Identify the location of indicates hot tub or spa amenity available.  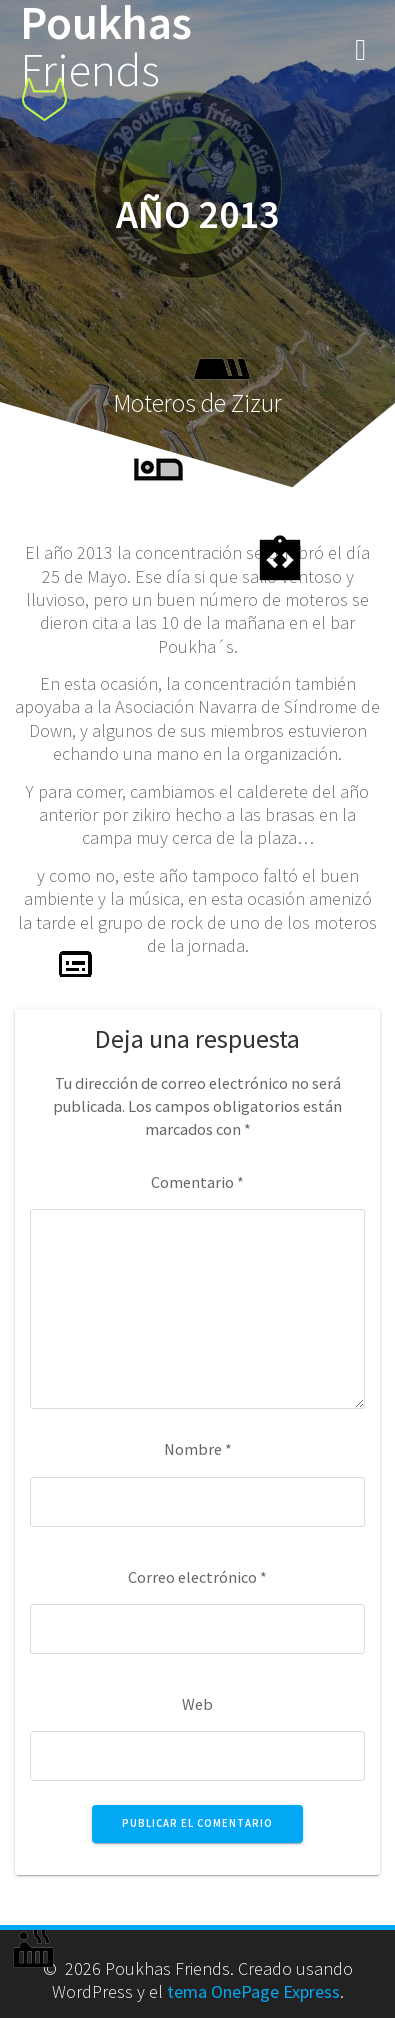
(33, 1947).